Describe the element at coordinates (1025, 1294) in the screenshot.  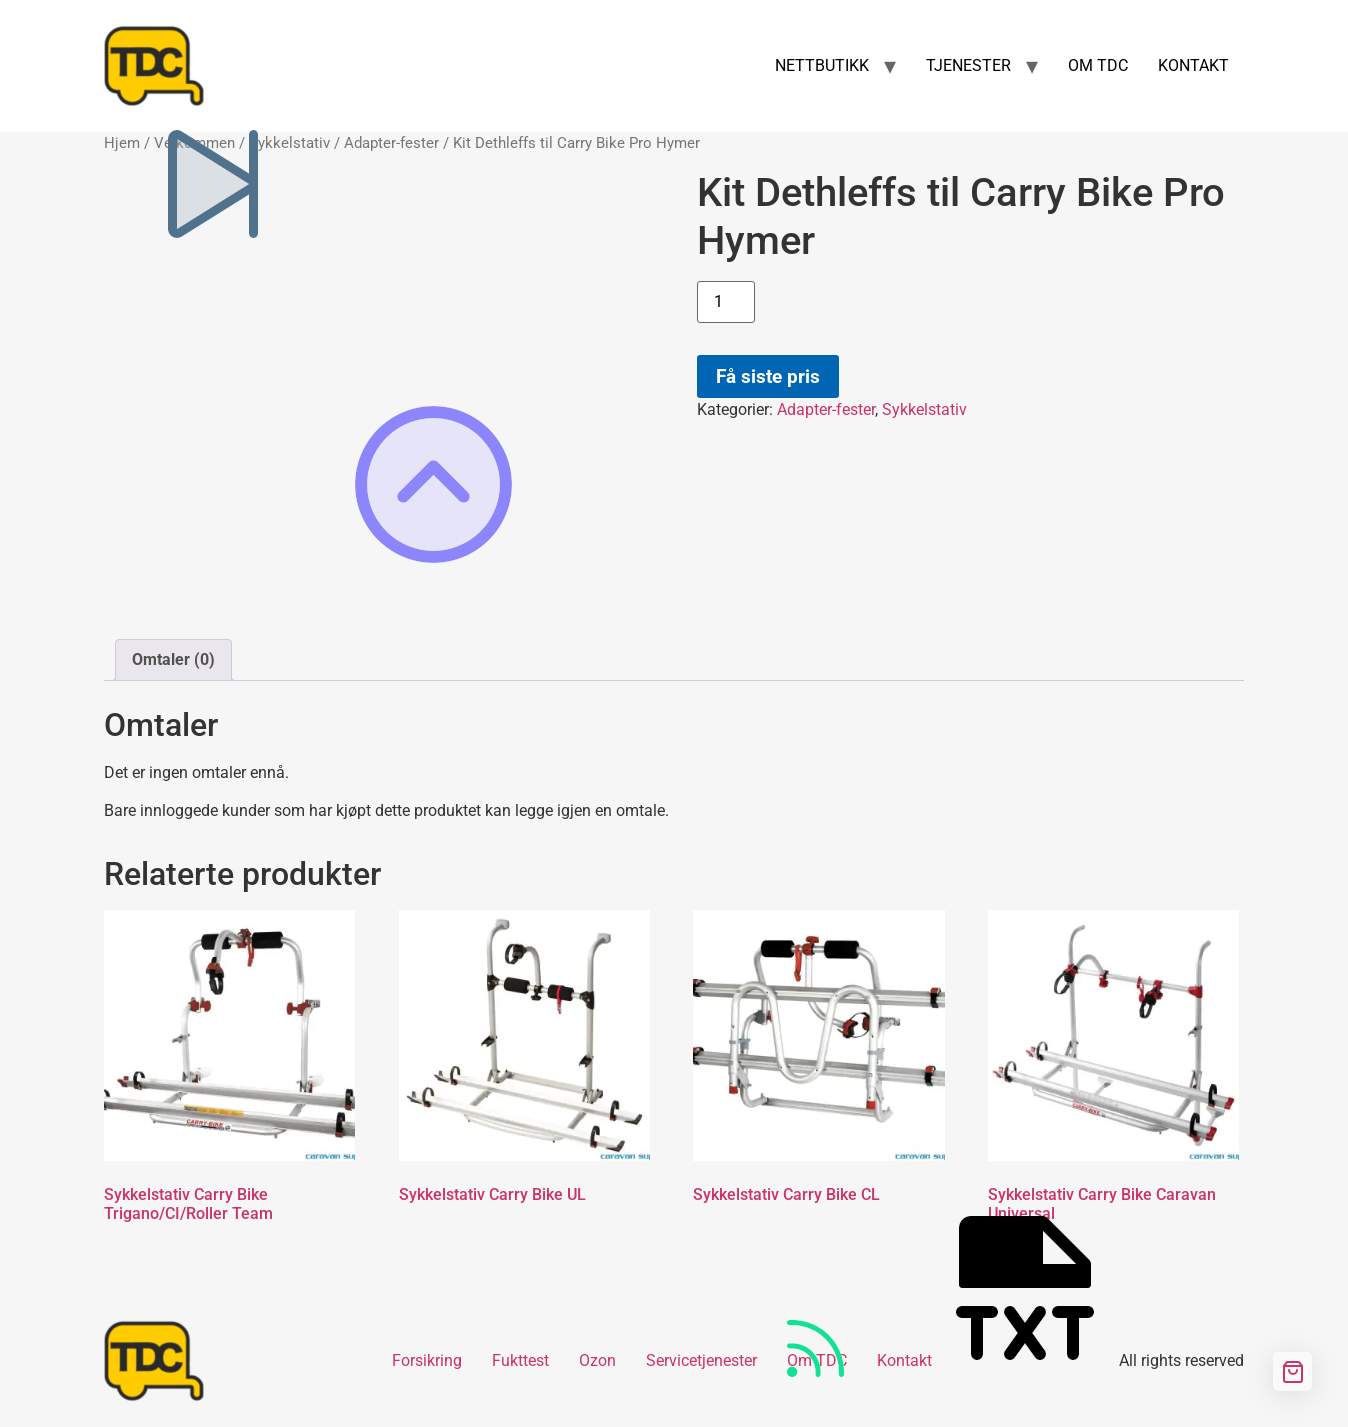
I see `open a plain text file` at that location.